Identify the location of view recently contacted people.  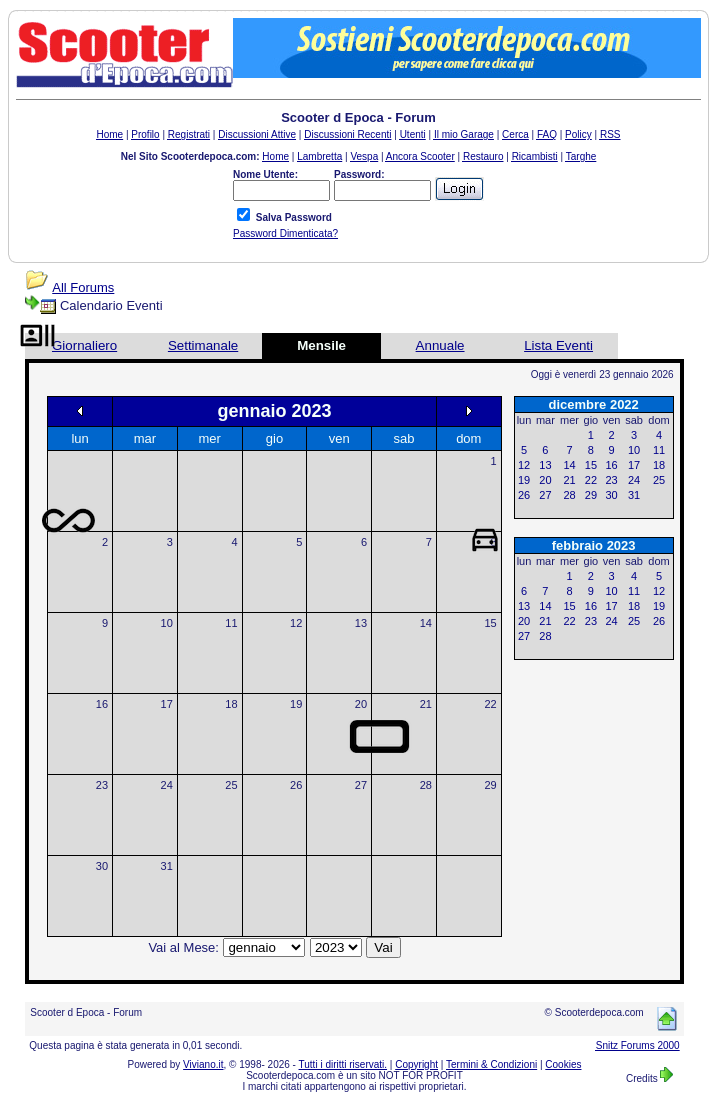
(37, 335).